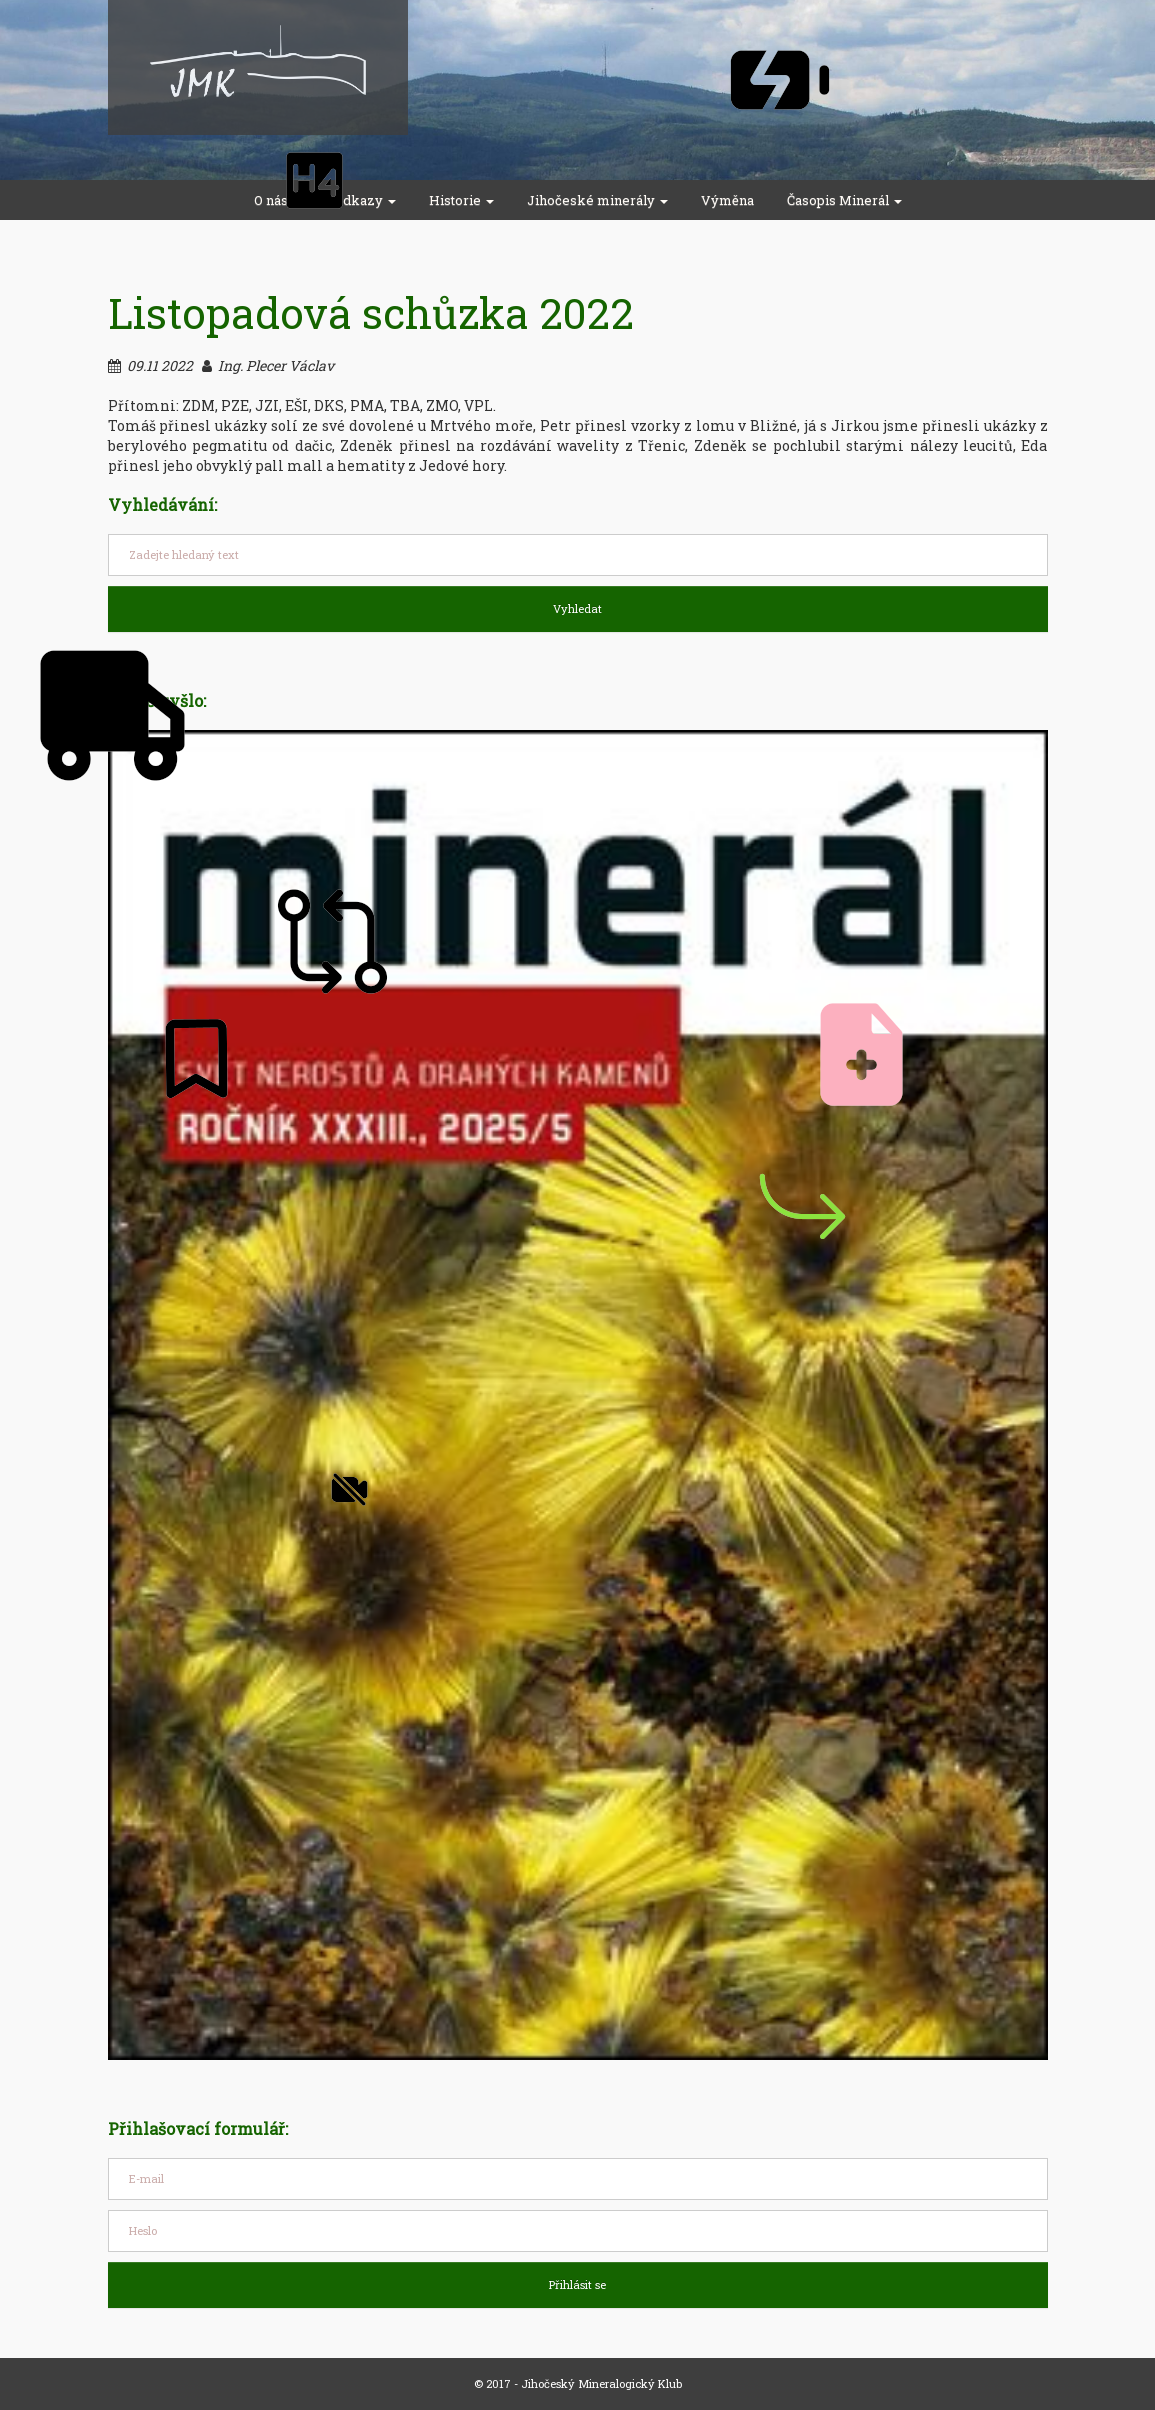  Describe the element at coordinates (332, 941) in the screenshot. I see `compare branches or commits in a repository` at that location.